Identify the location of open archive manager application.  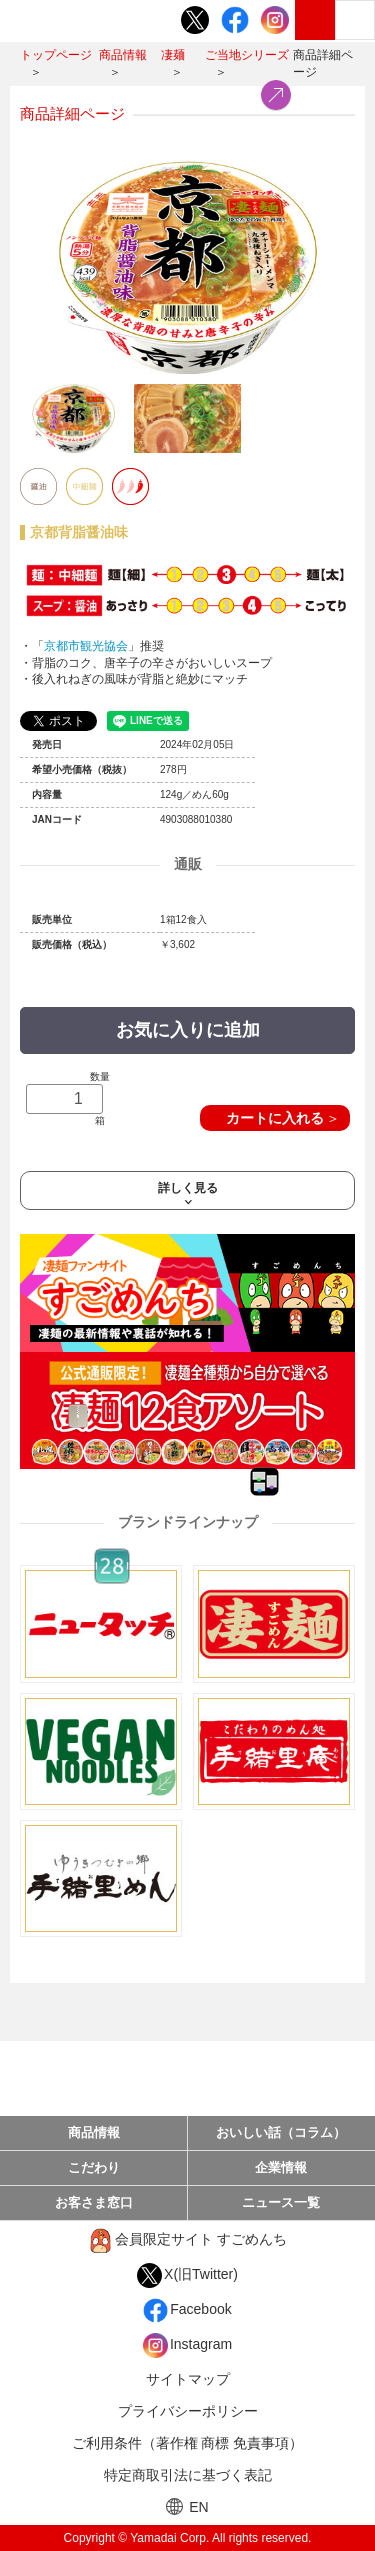
(78, 1416).